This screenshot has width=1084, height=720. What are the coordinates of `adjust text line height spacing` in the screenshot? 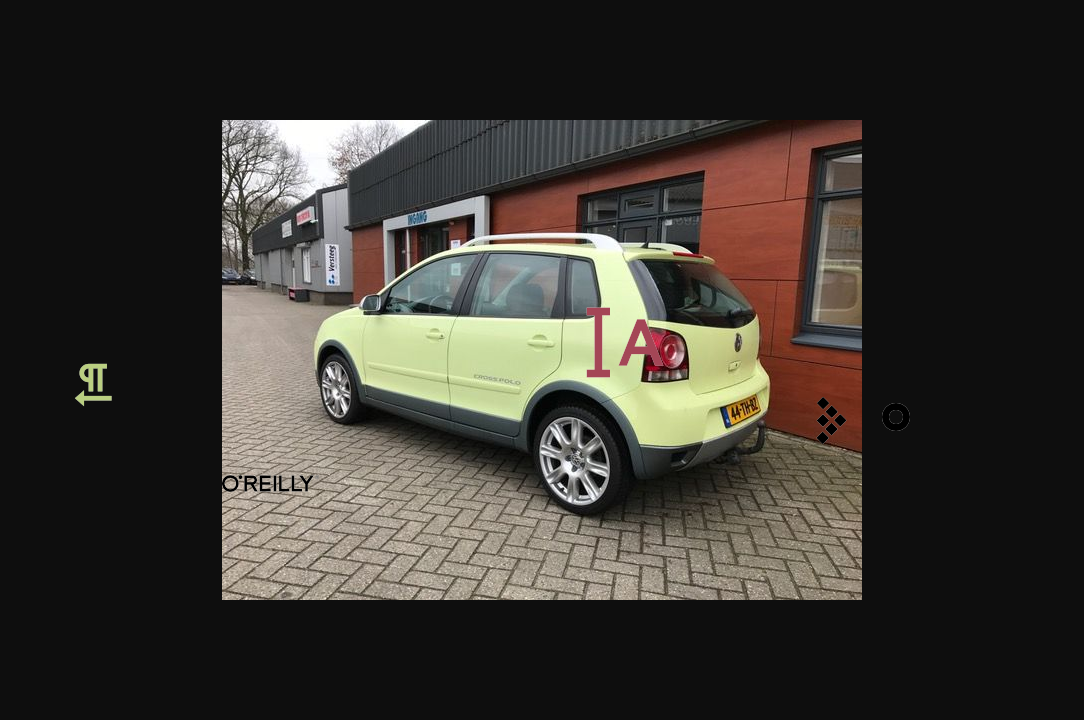 It's located at (625, 342).